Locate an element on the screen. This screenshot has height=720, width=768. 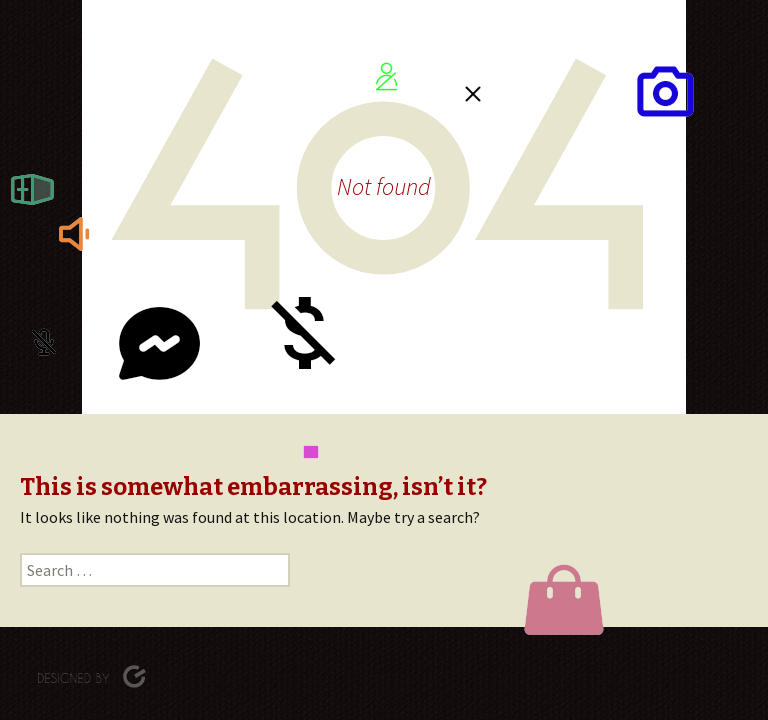
mute your microphone is located at coordinates (44, 342).